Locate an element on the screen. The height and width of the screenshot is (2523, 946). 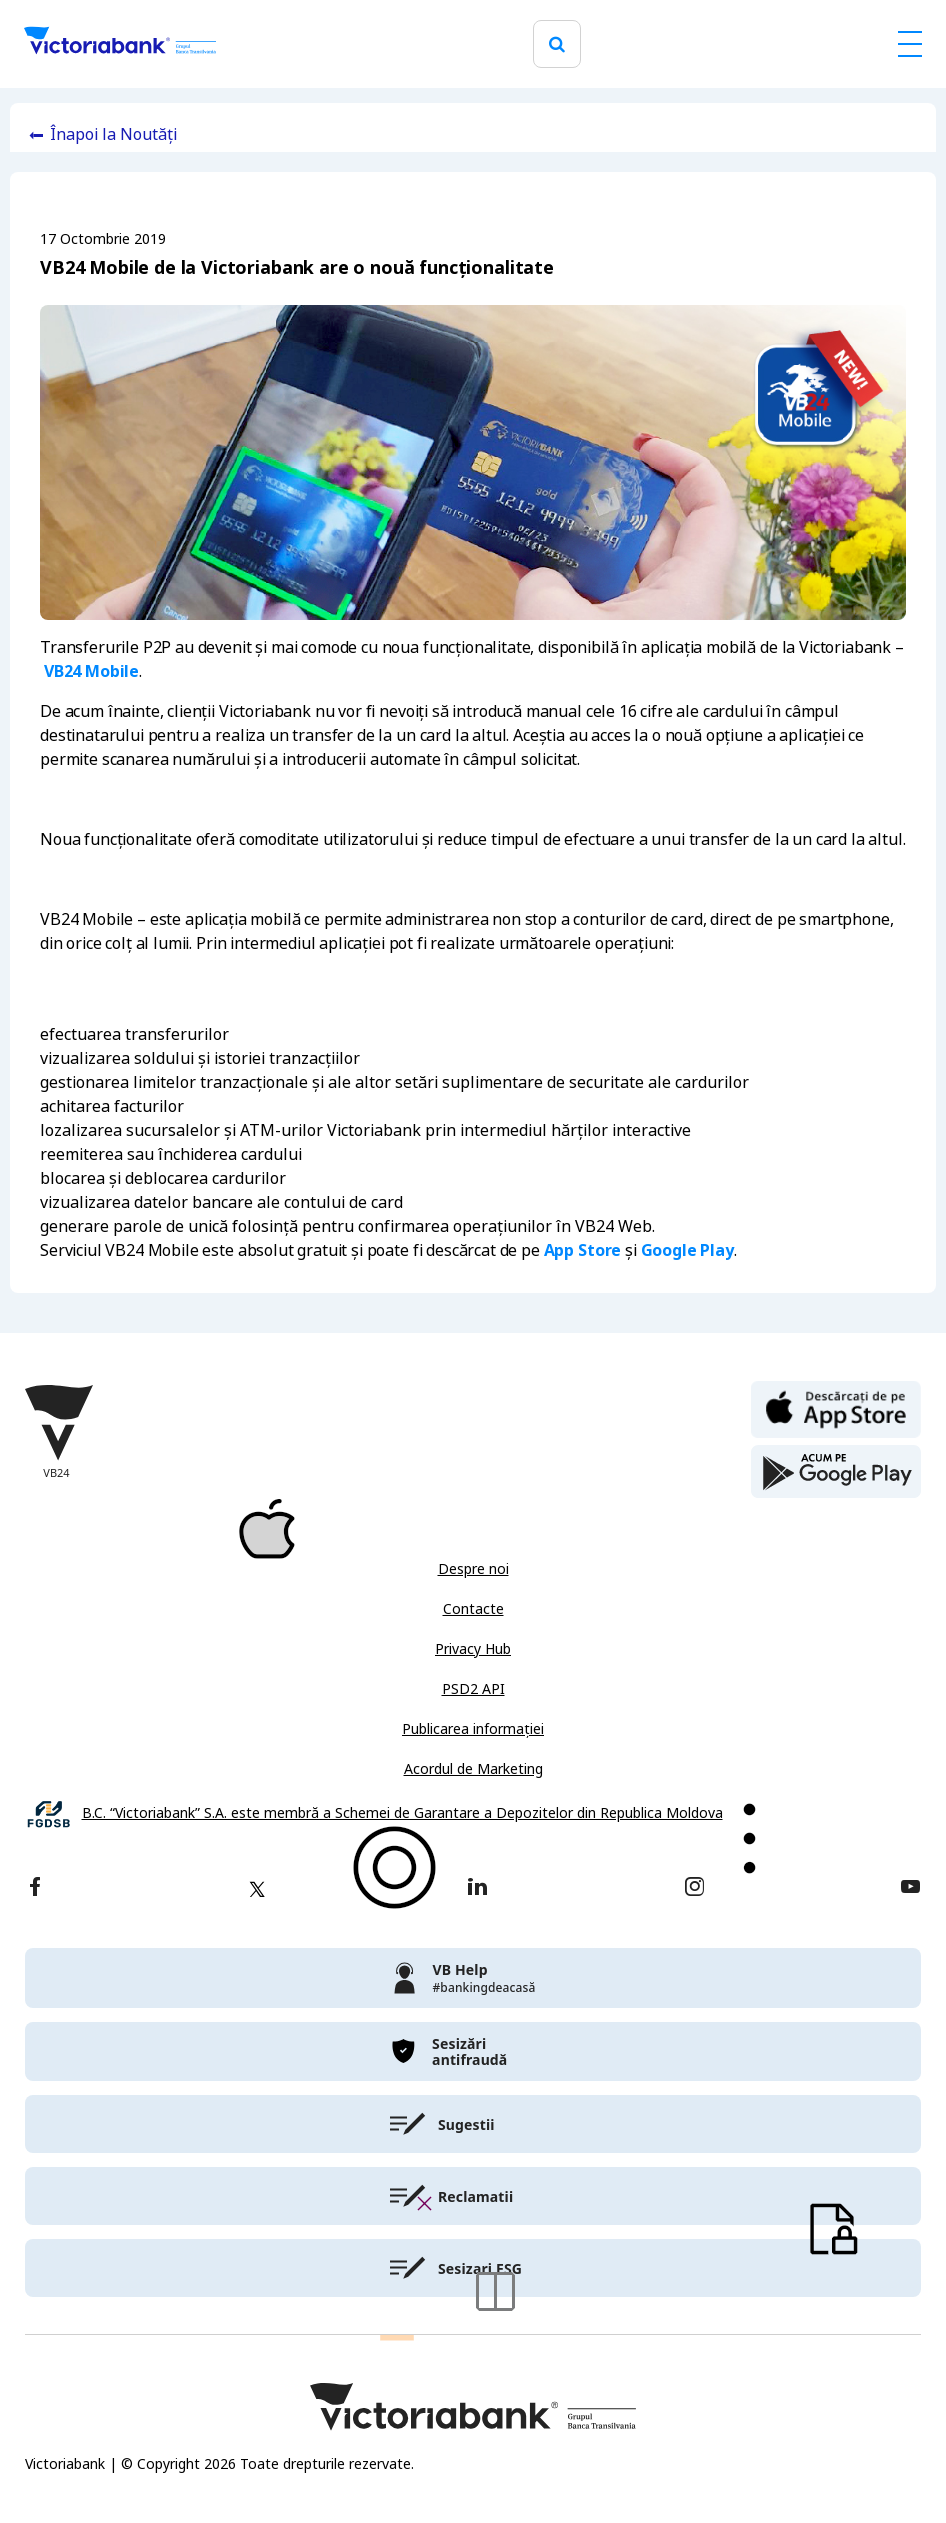
split editor view horizontally is located at coordinates (494, 2290).